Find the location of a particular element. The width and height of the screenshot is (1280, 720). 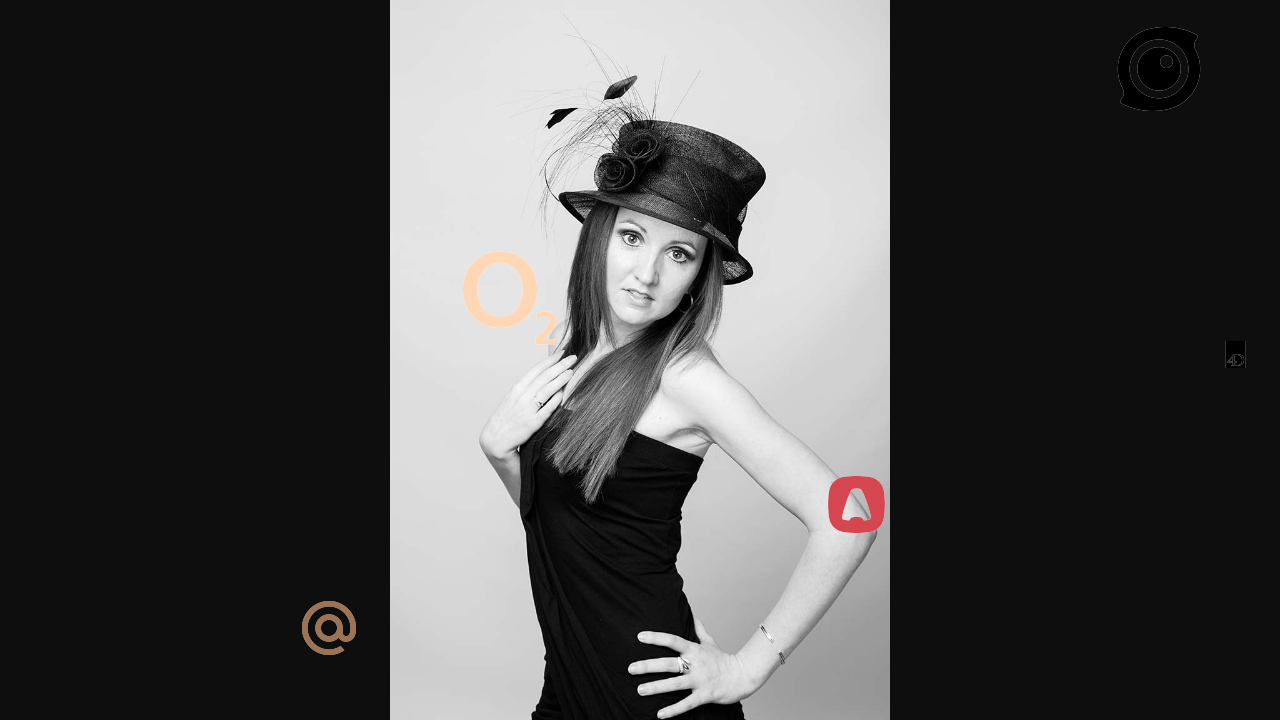

open the Insta360 camera app is located at coordinates (1159, 69).